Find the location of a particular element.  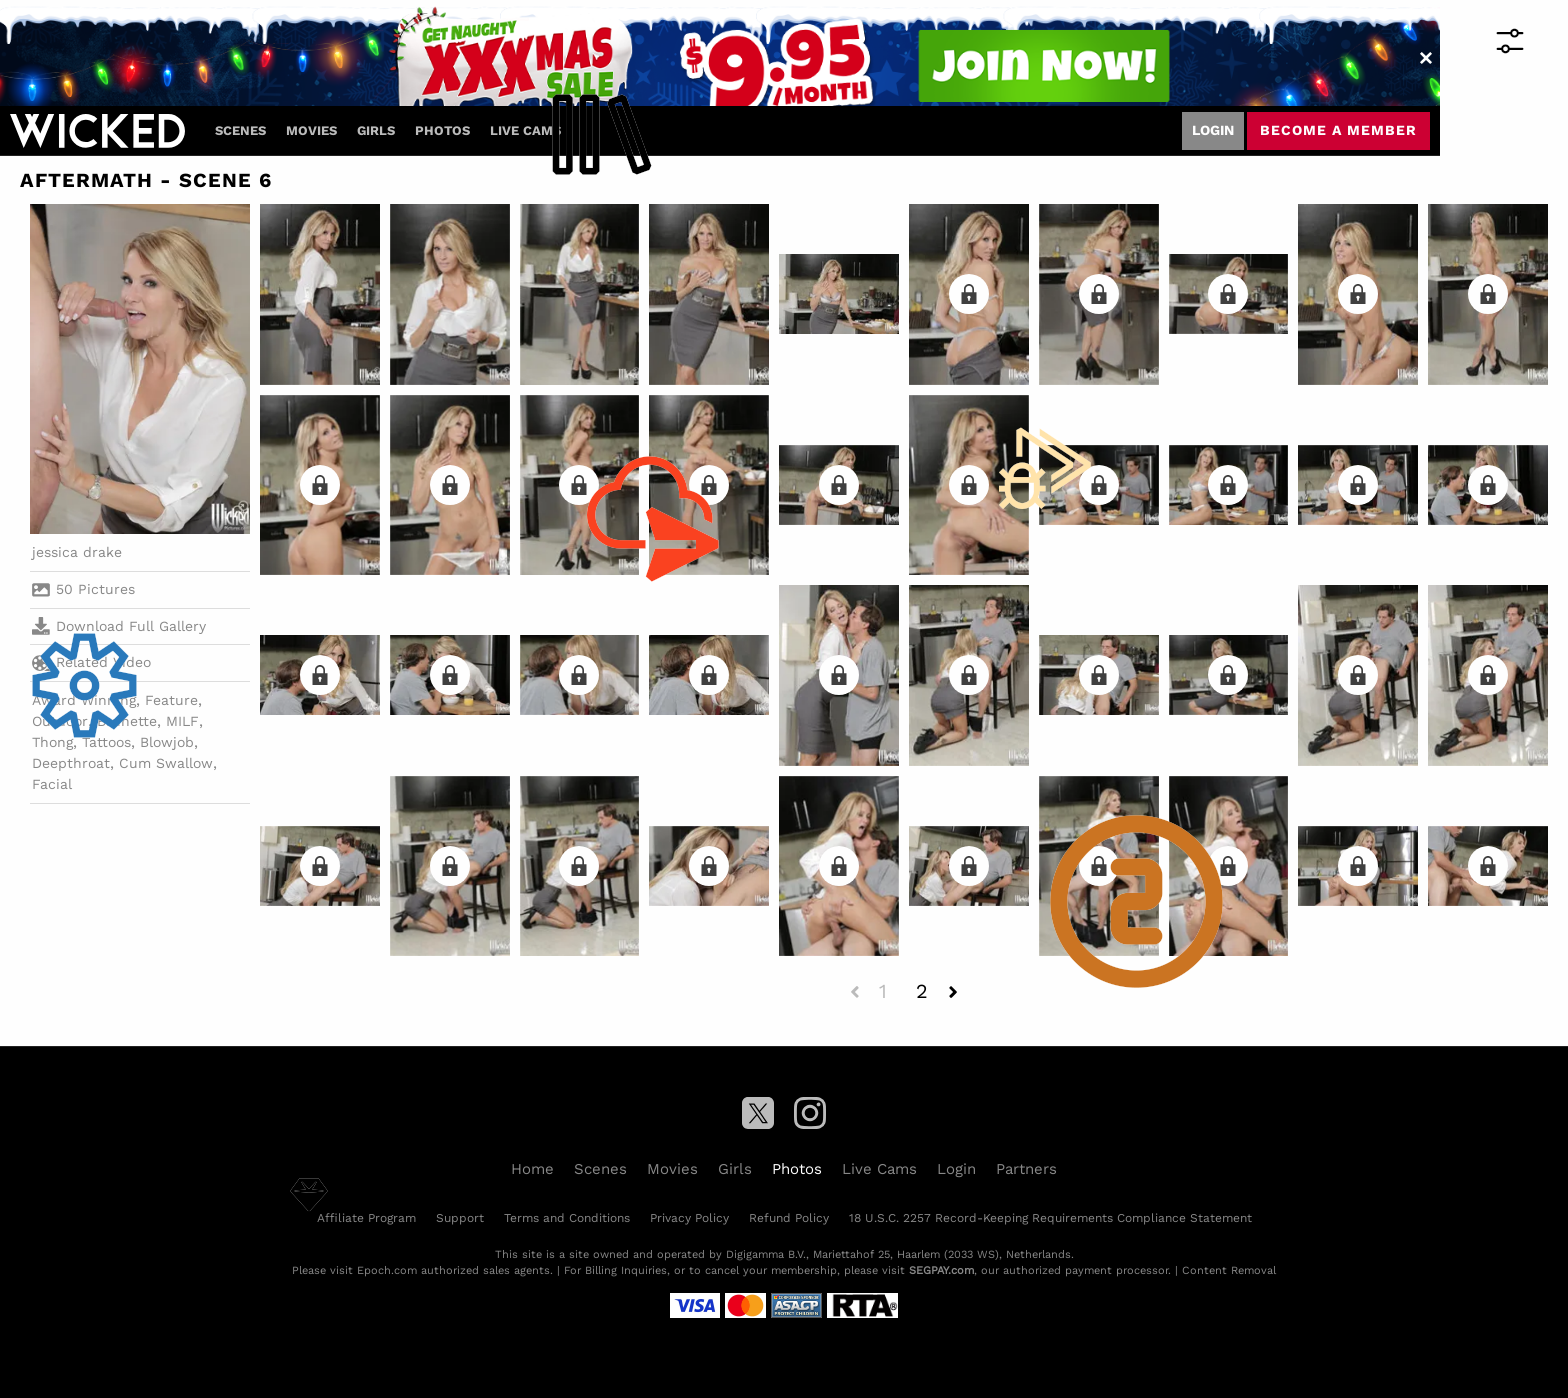

run debugger on all files or projects is located at coordinates (1045, 462).